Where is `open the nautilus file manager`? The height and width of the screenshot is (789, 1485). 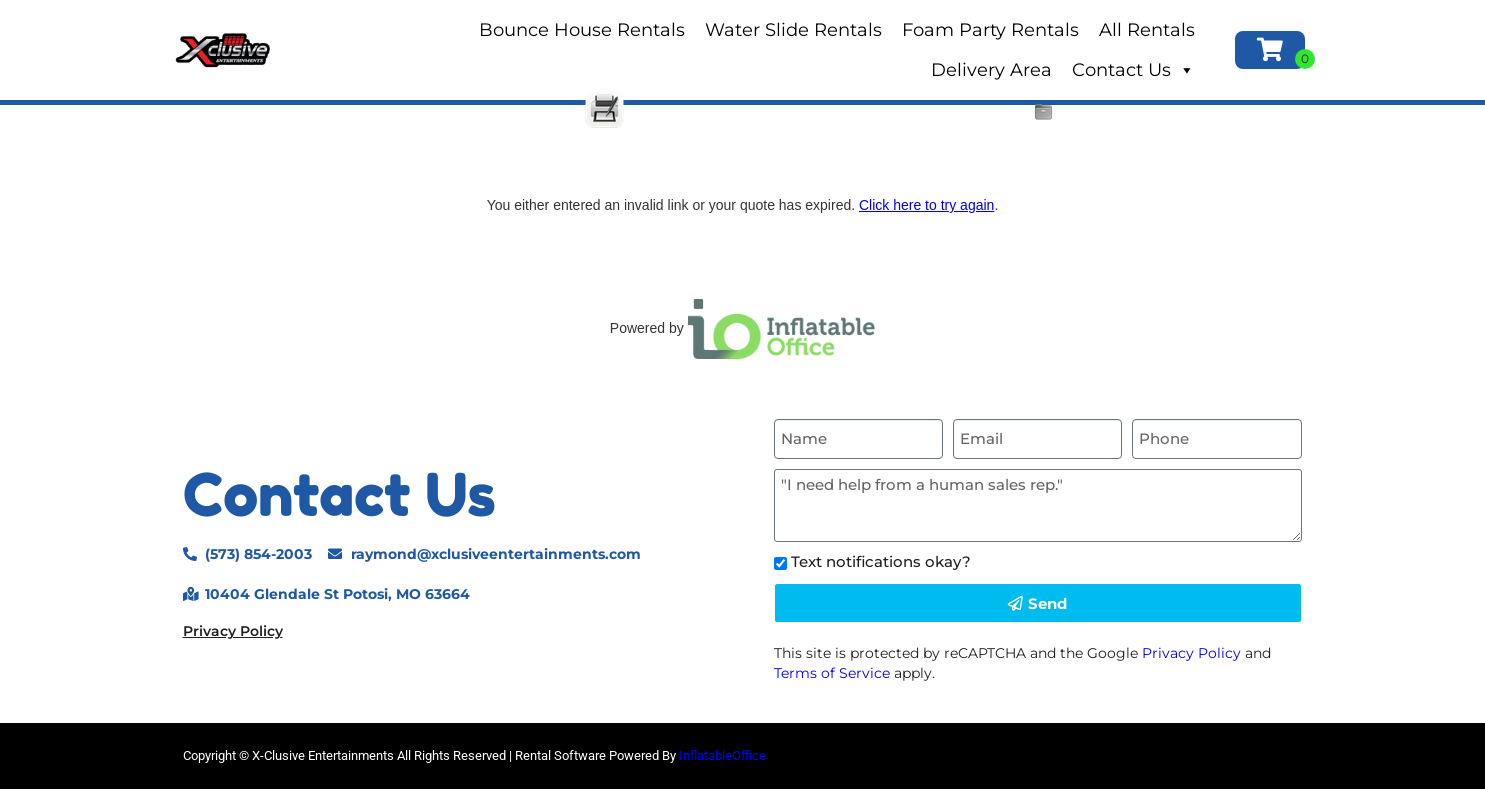
open the nautilus file manager is located at coordinates (1043, 111).